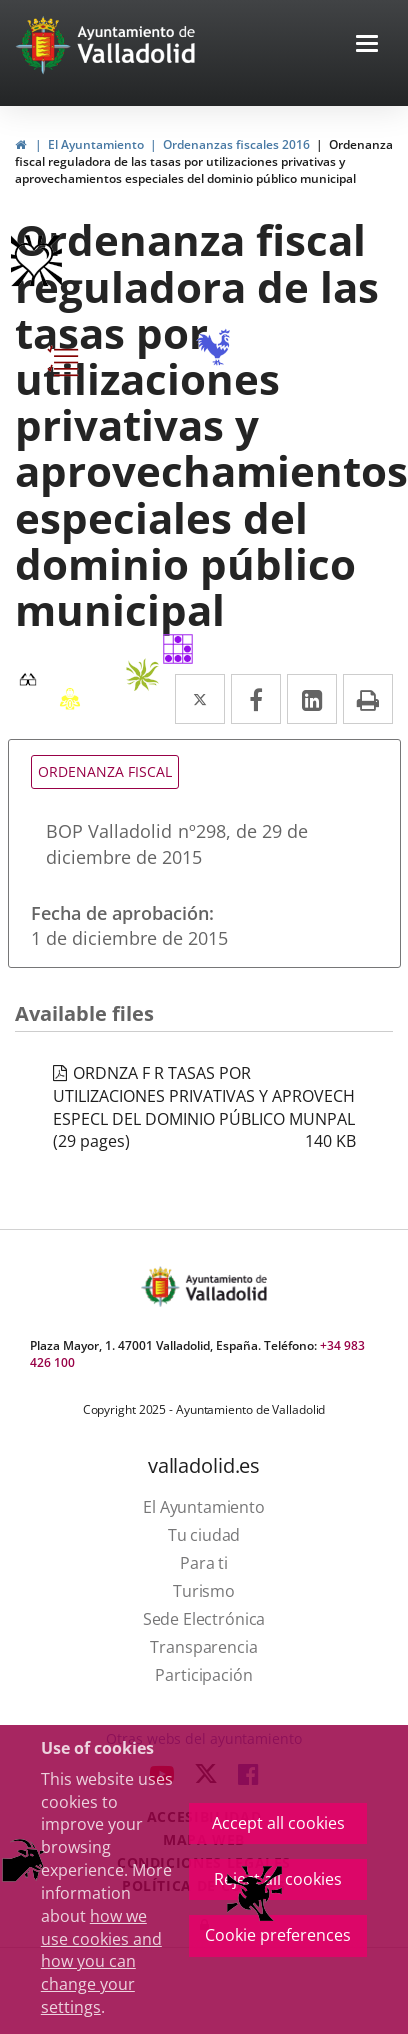 The image size is (408, 2034). Describe the element at coordinates (70, 698) in the screenshot. I see `view american football player profile` at that location.